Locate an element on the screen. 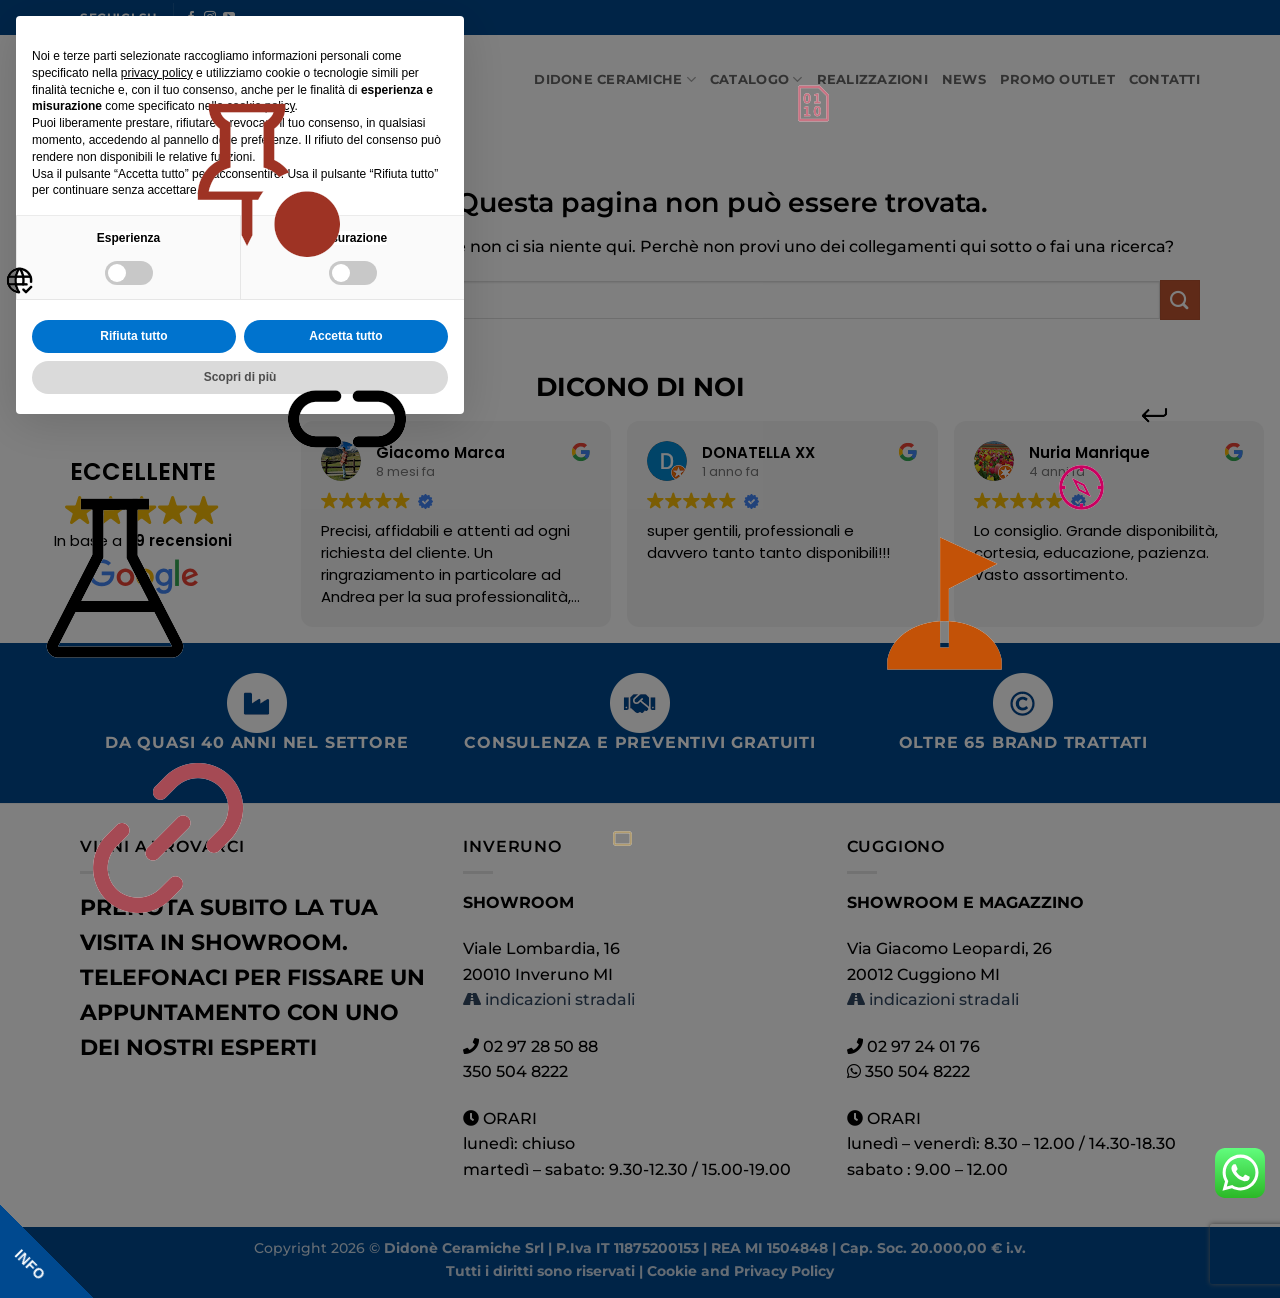  navigate to explore or discover features is located at coordinates (1081, 487).